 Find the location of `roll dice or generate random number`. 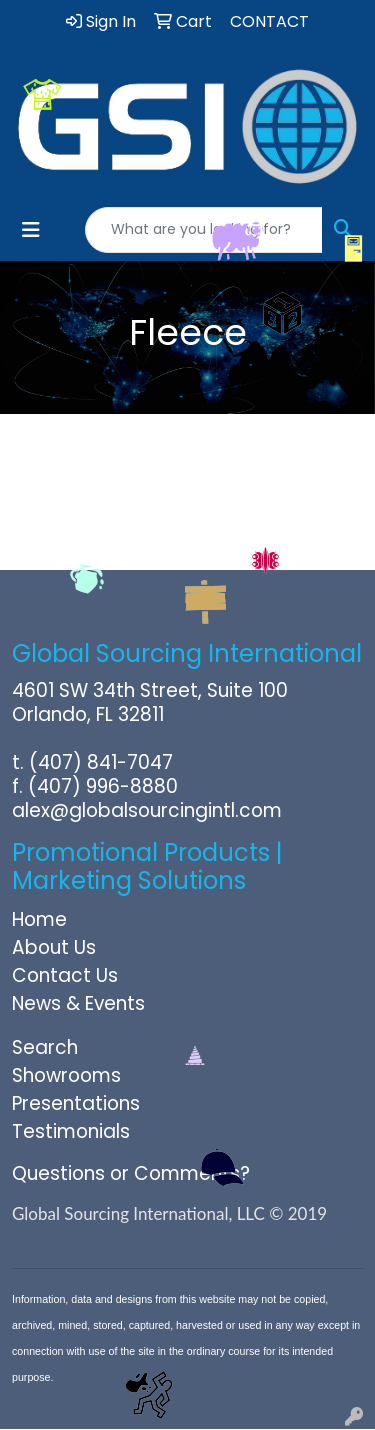

roll dice or generate random number is located at coordinates (282, 313).